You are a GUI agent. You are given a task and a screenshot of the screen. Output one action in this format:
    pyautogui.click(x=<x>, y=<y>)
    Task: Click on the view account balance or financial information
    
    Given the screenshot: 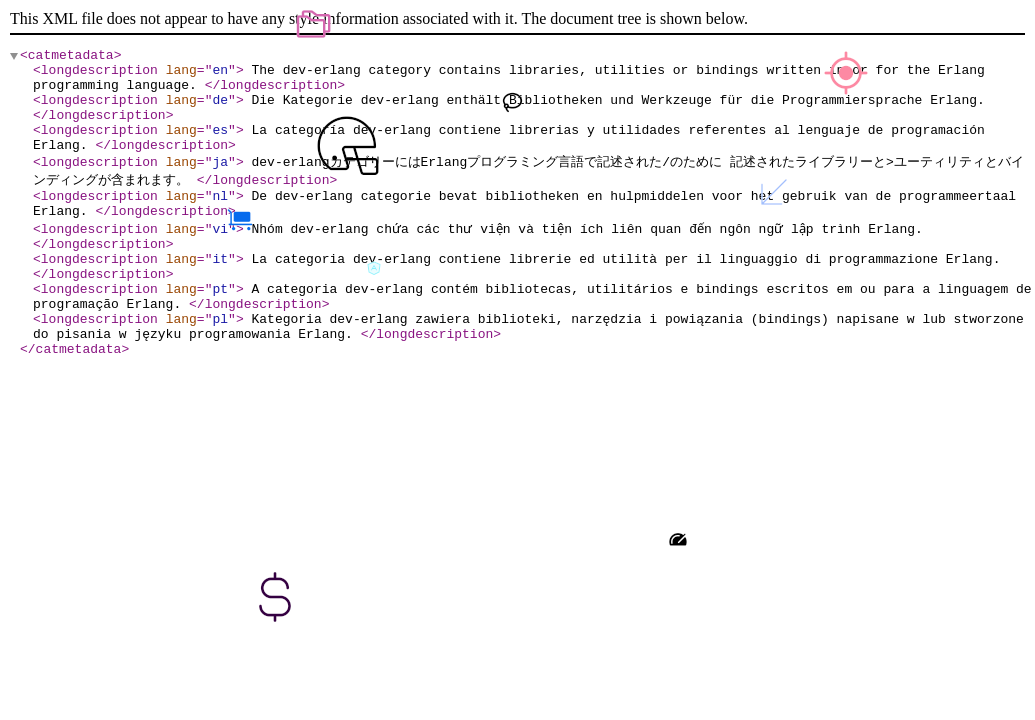 What is the action you would take?
    pyautogui.click(x=275, y=597)
    